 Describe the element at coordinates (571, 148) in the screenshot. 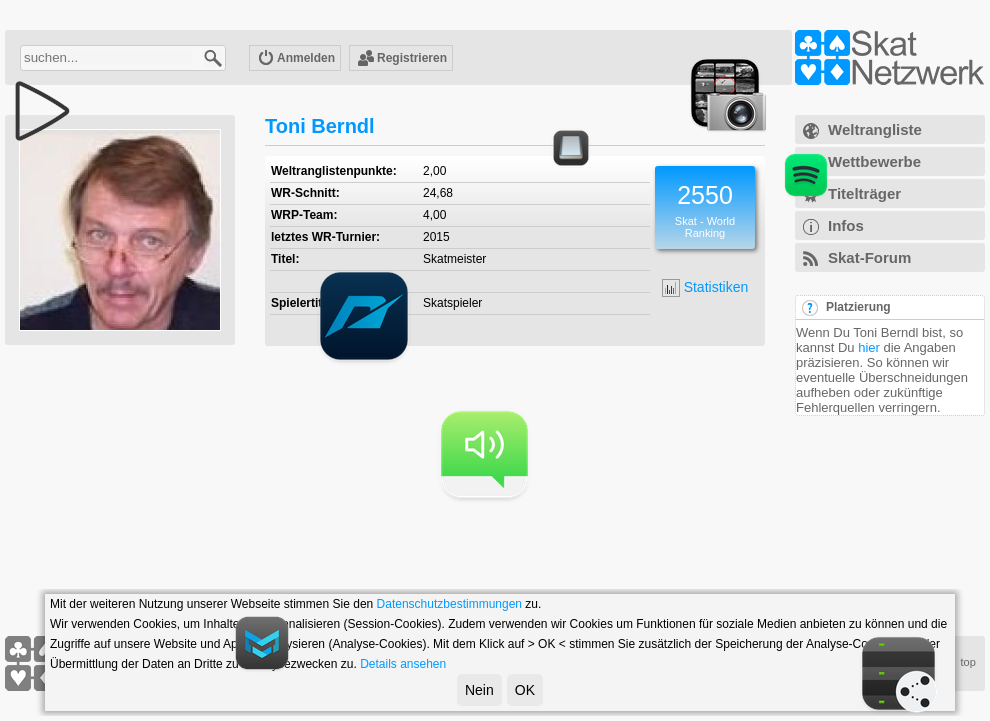

I see `access removable media or external drive` at that location.